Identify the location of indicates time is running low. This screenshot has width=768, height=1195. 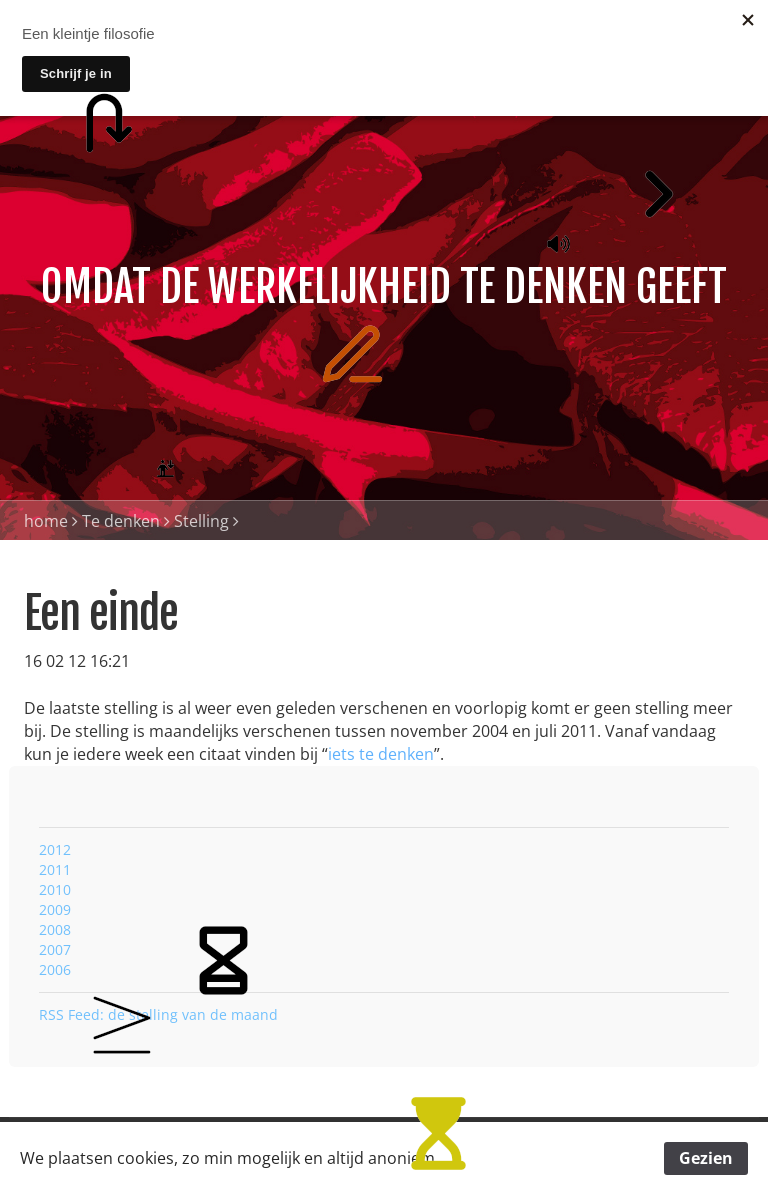
(223, 960).